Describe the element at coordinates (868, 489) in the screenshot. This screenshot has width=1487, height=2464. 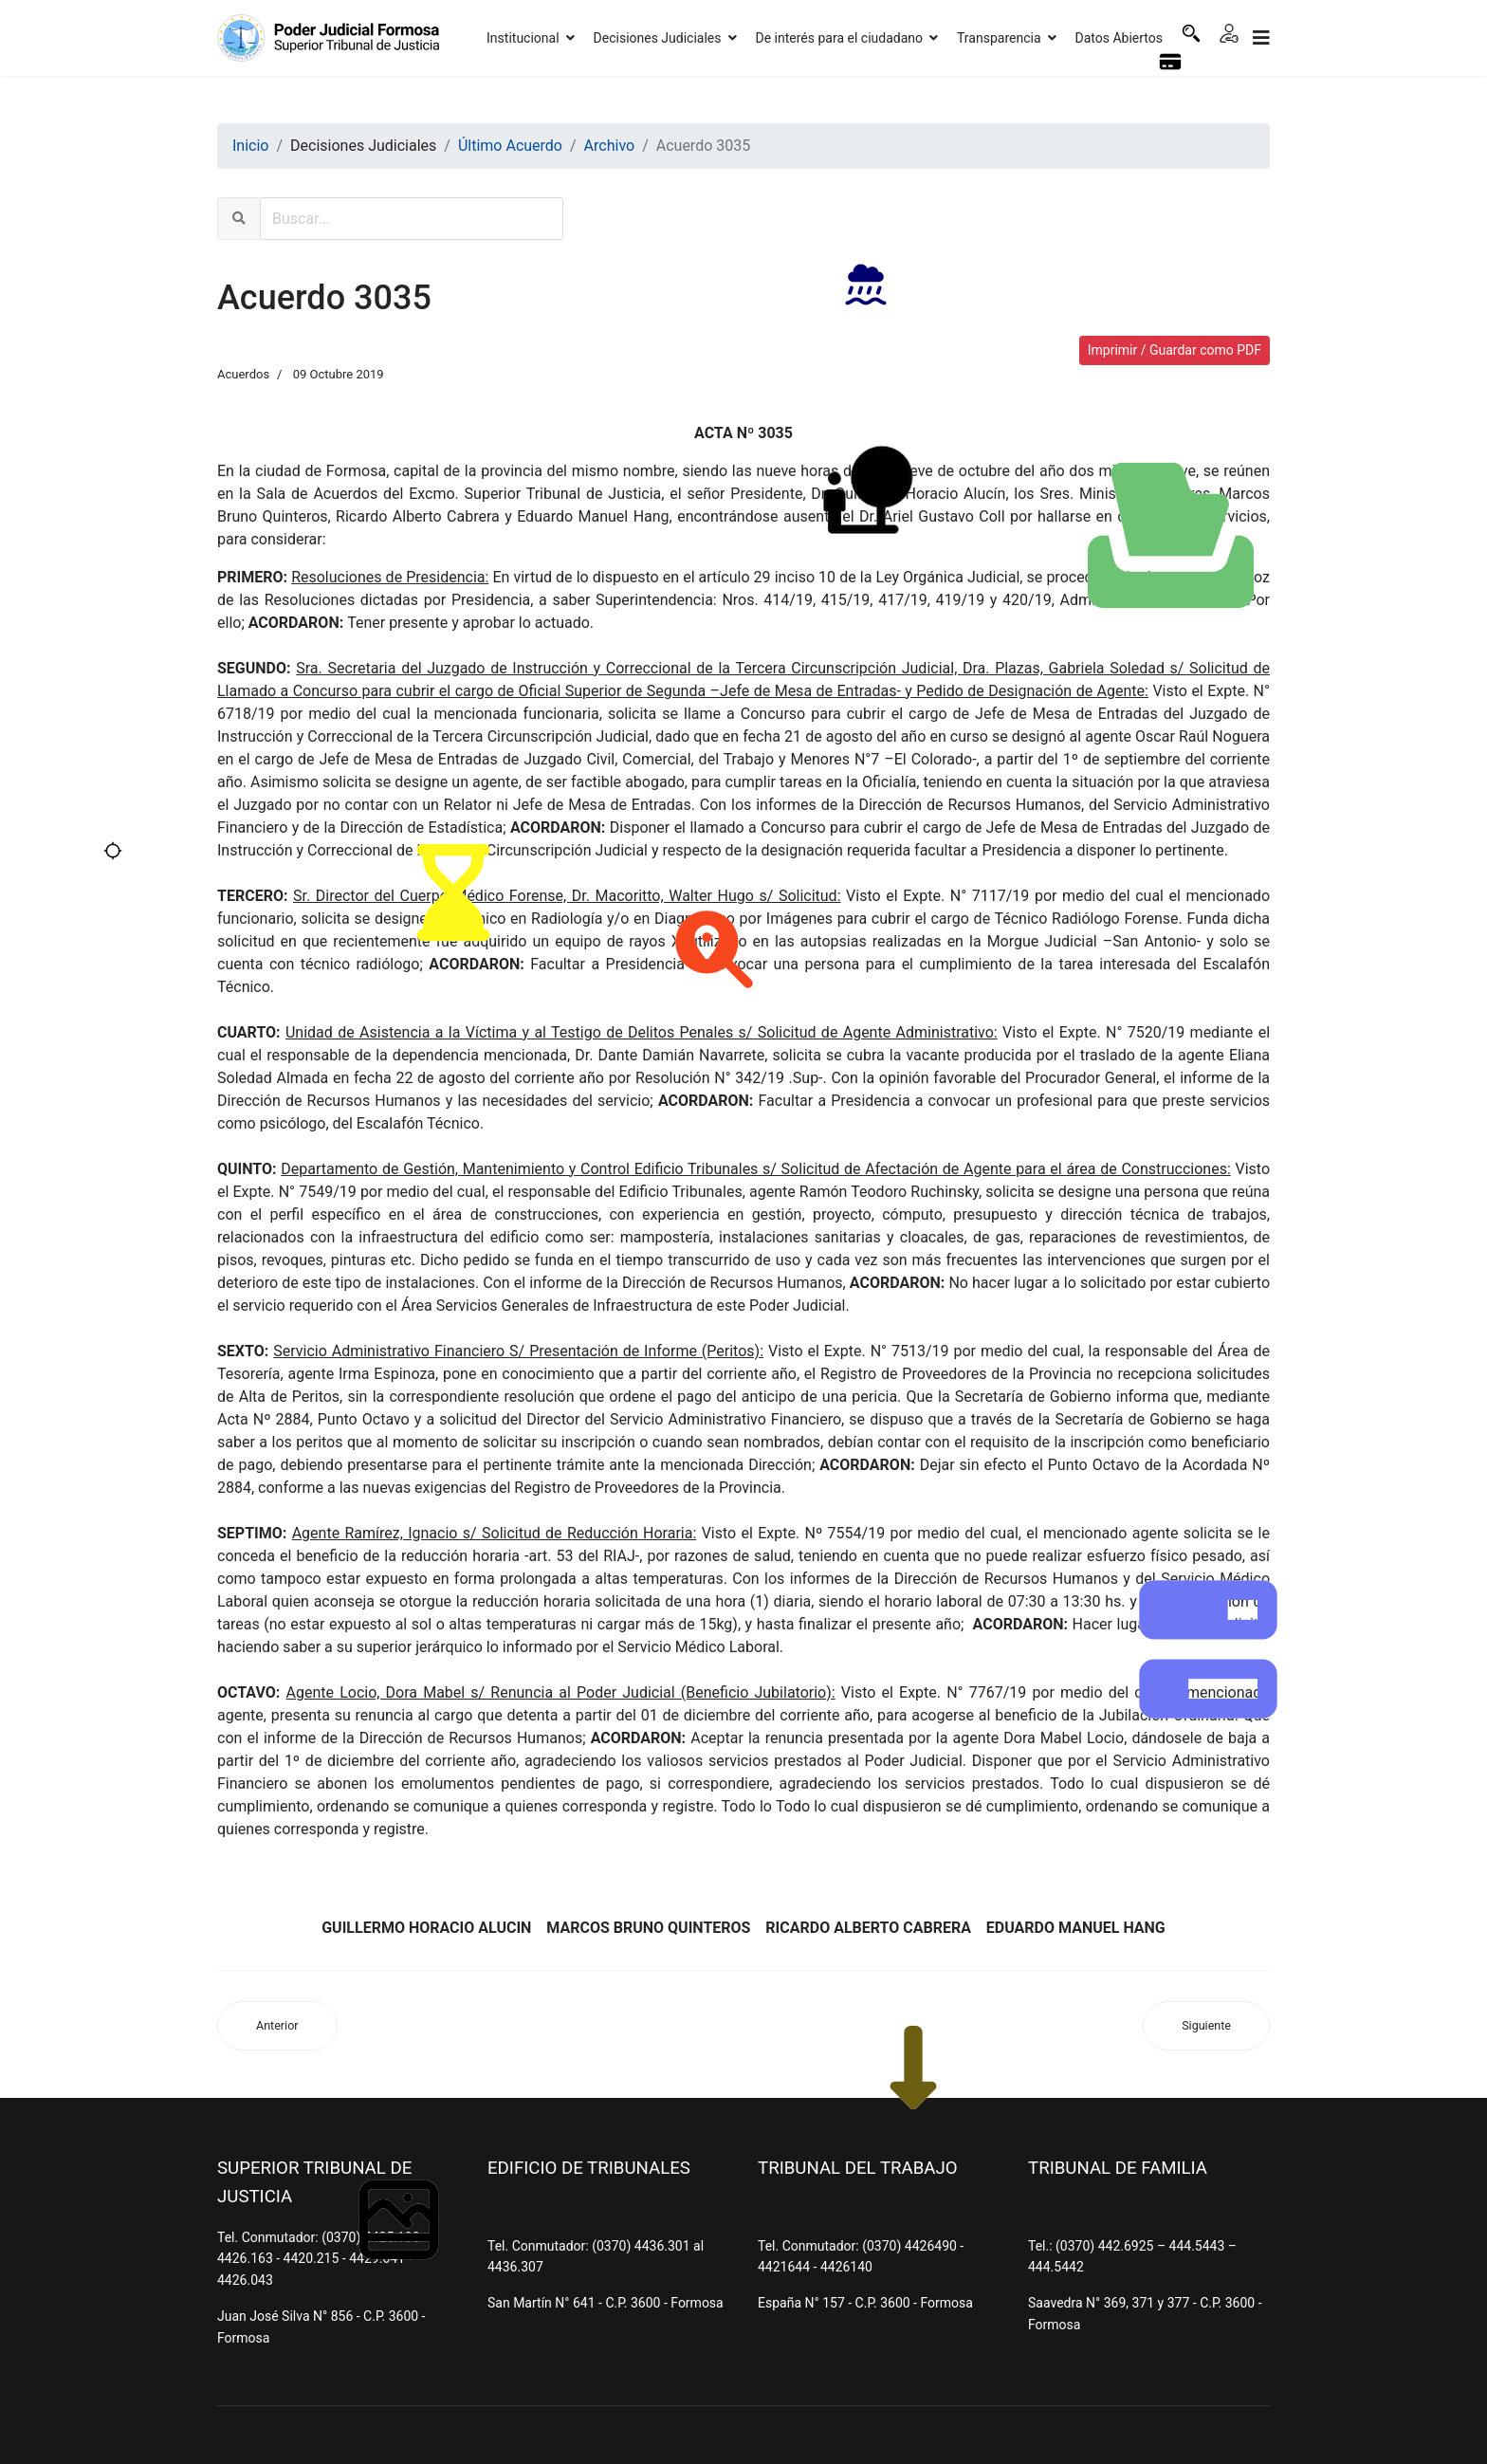
I see `explore outdoor activities or nature-related content` at that location.